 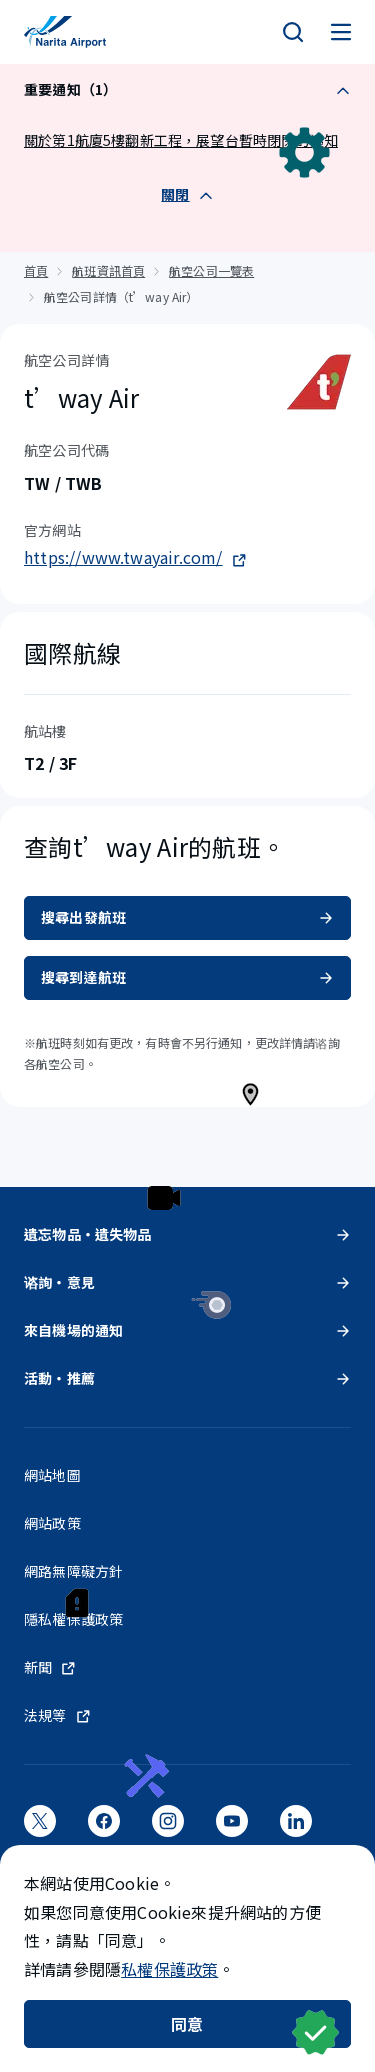 What do you see at coordinates (315, 2032) in the screenshot?
I see `indicates a verified discord server` at bounding box center [315, 2032].